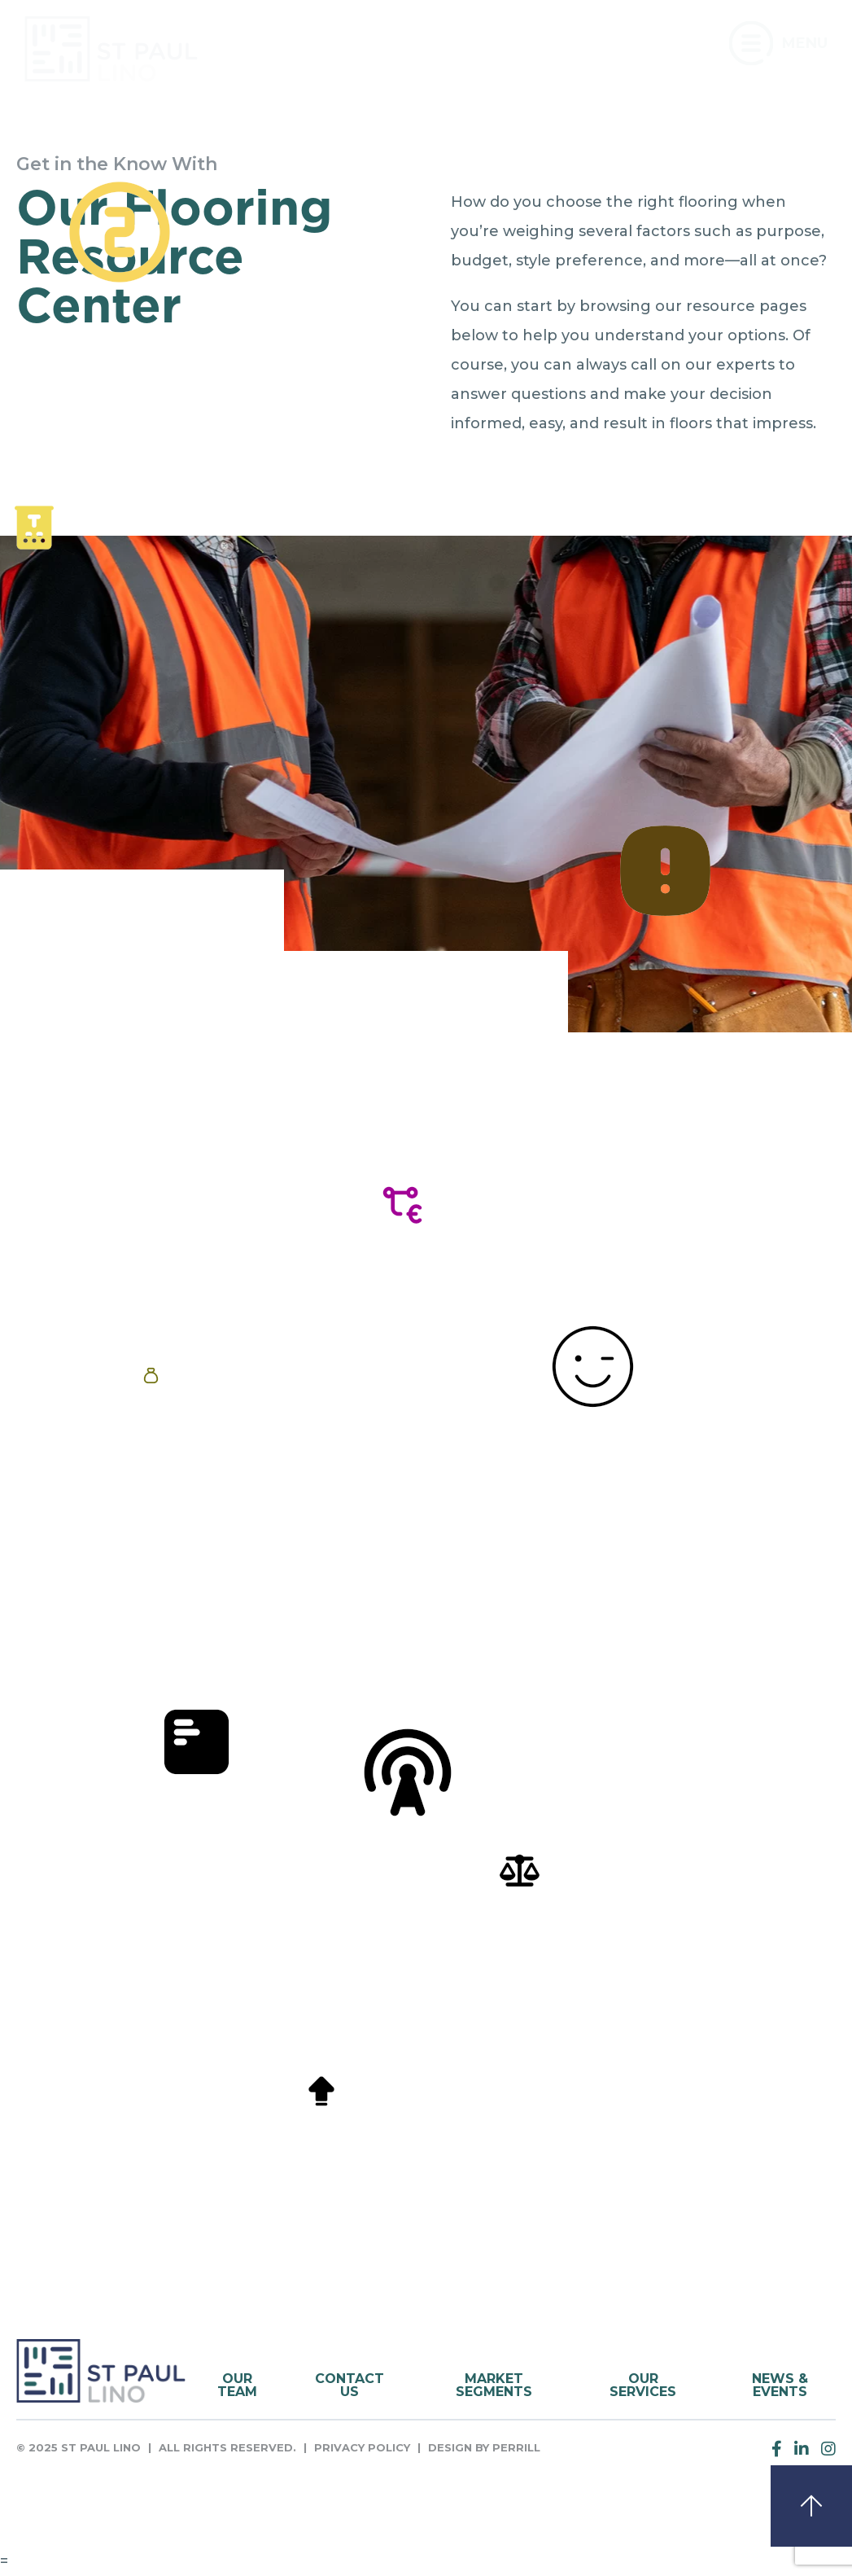 This screenshot has width=852, height=2576. I want to click on access legal terms or policies, so click(519, 1870).